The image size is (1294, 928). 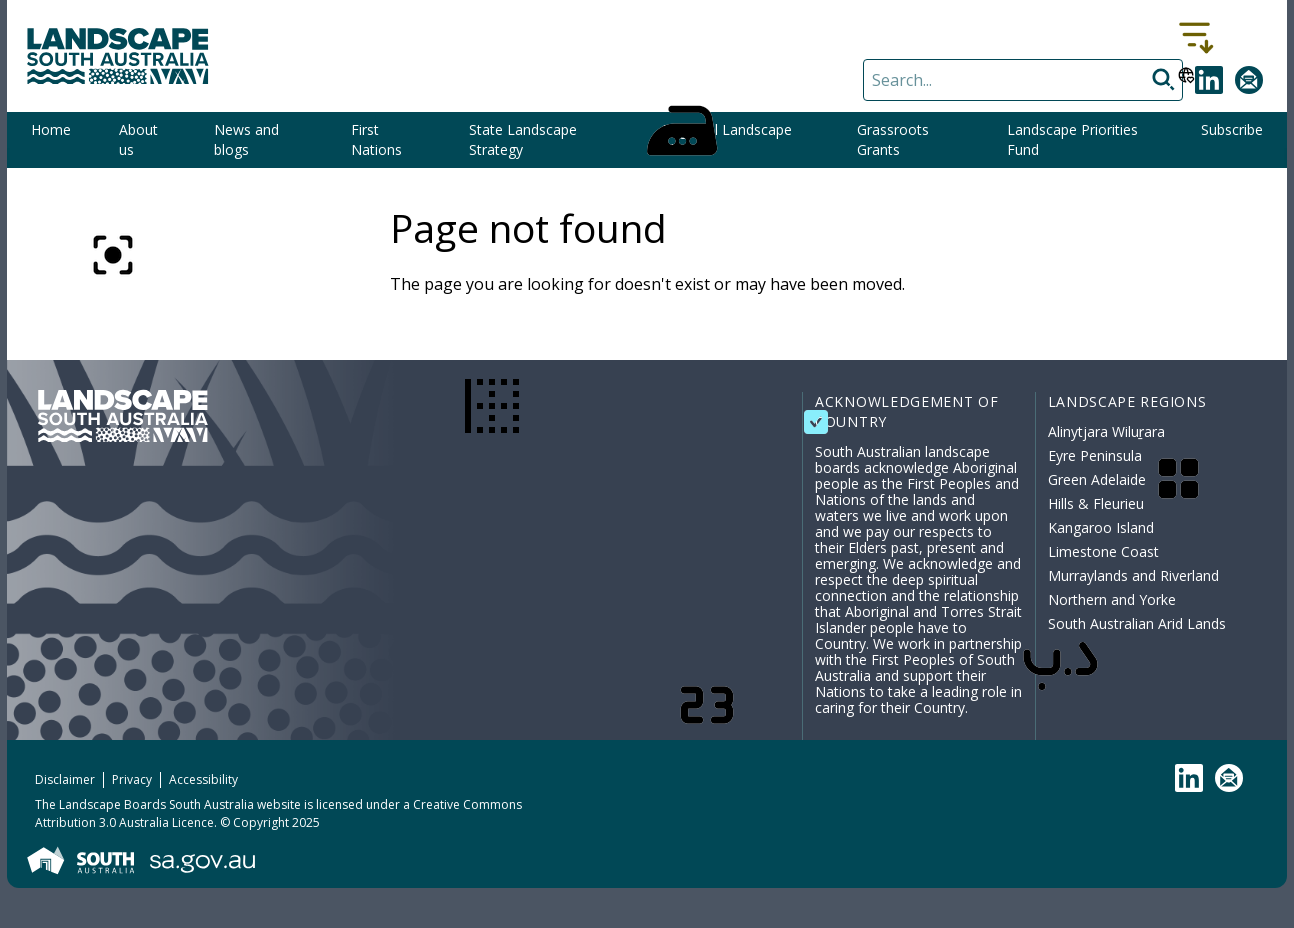 What do you see at coordinates (113, 255) in the screenshot?
I see `center focus point for camera or image capture` at bounding box center [113, 255].